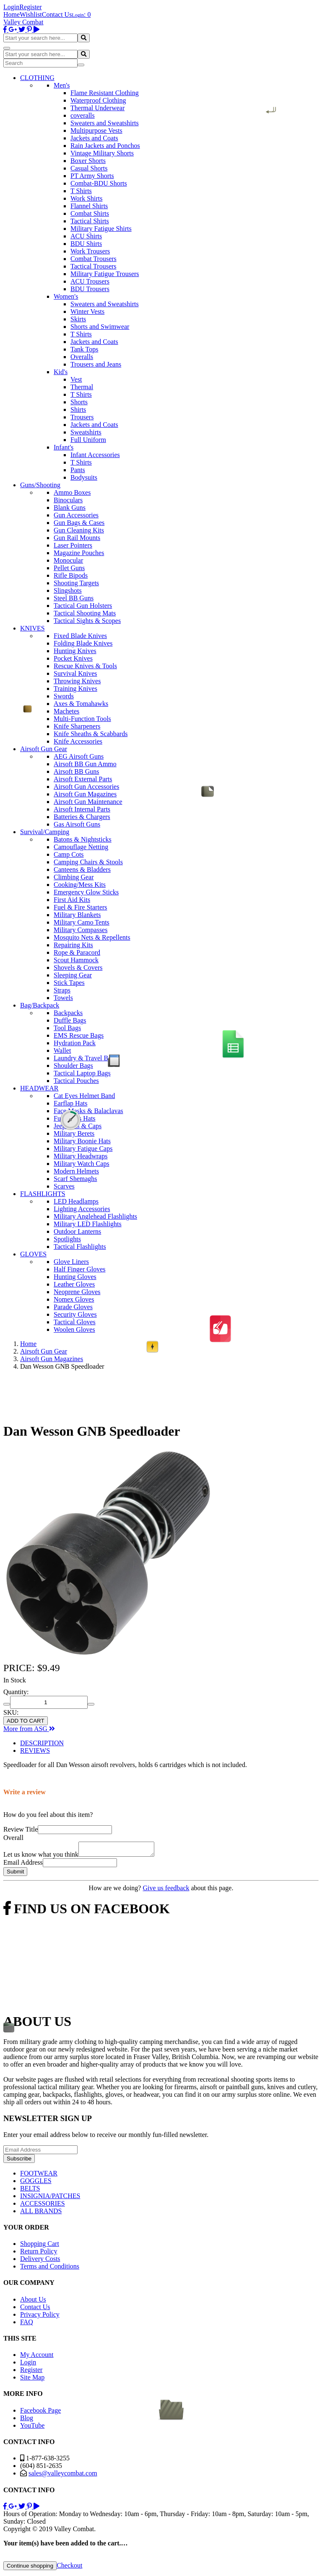 This screenshot has width=322, height=2576. What do you see at coordinates (114, 1060) in the screenshot?
I see `access miniSD card storage` at bounding box center [114, 1060].